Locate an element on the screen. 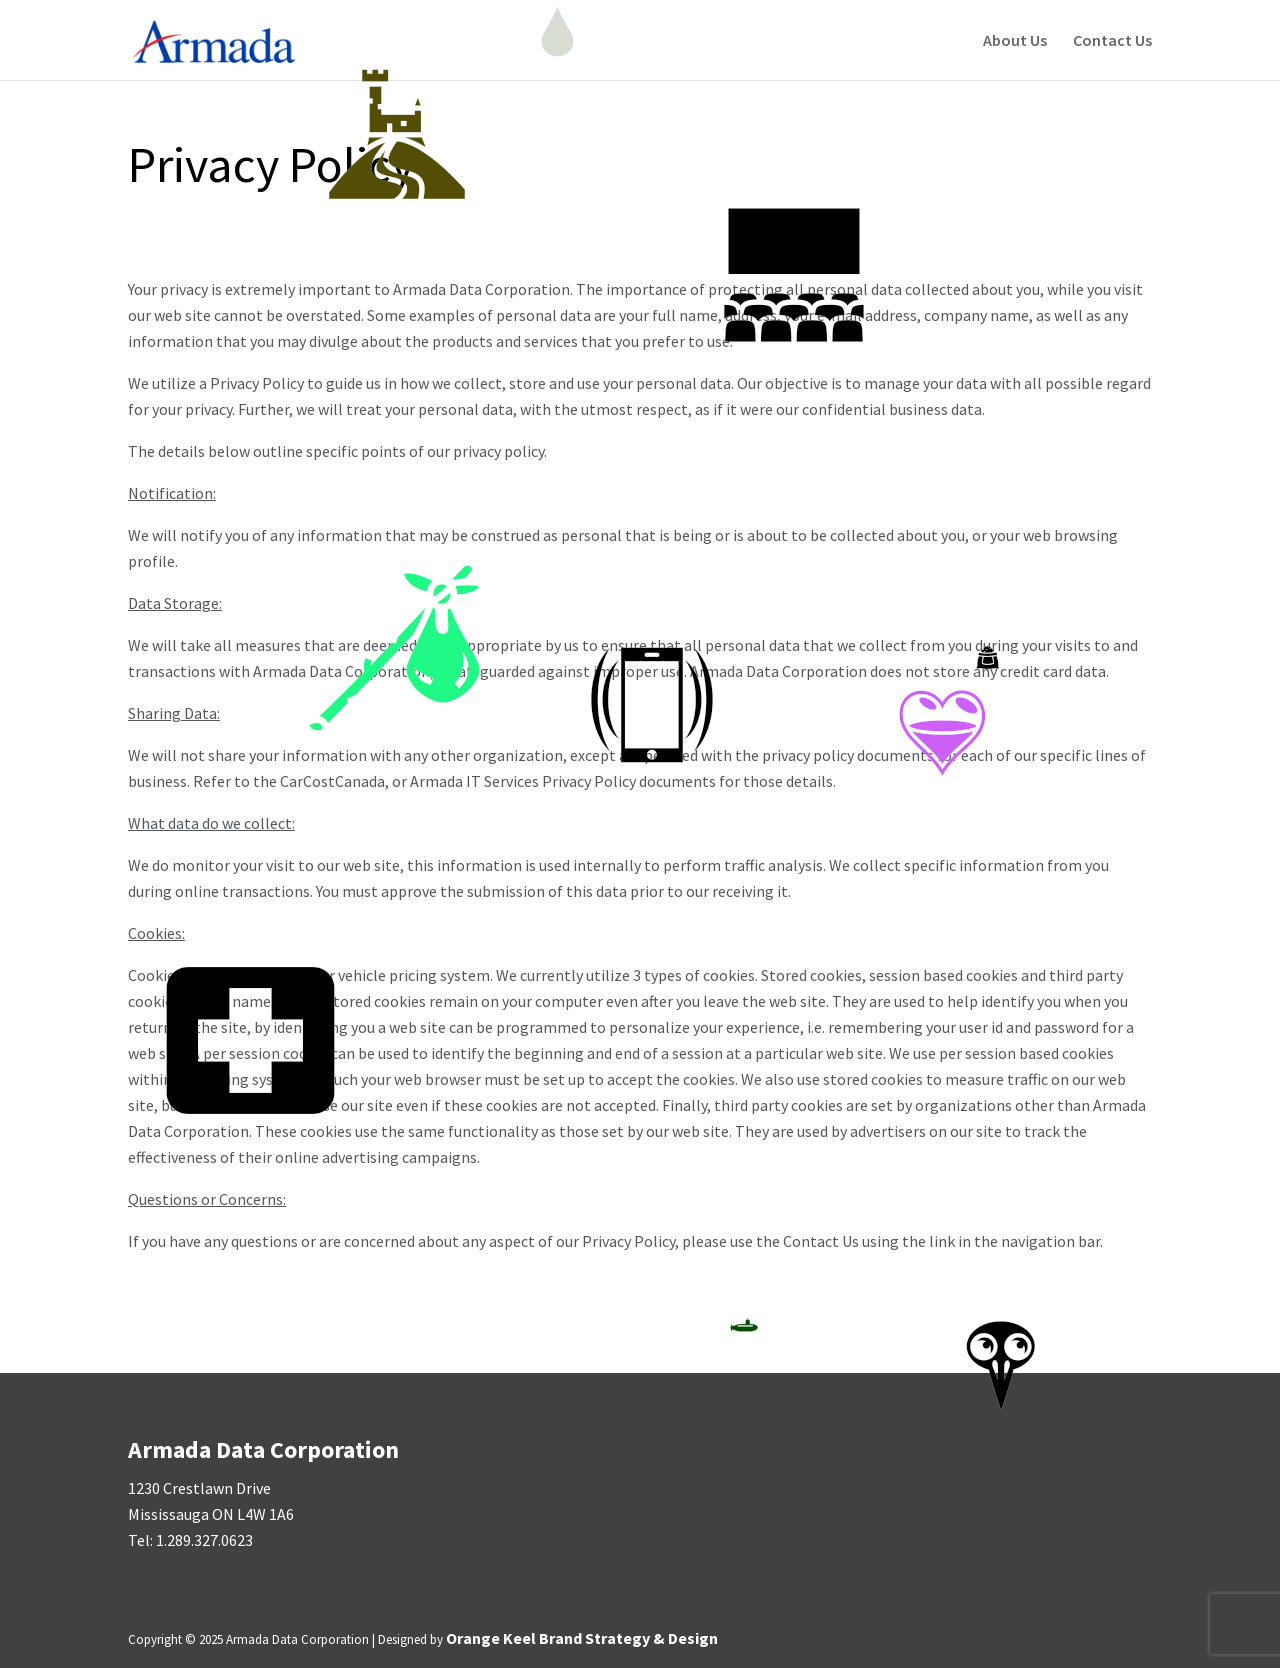 This screenshot has width=1280, height=1668. access health or medical features is located at coordinates (250, 1040).